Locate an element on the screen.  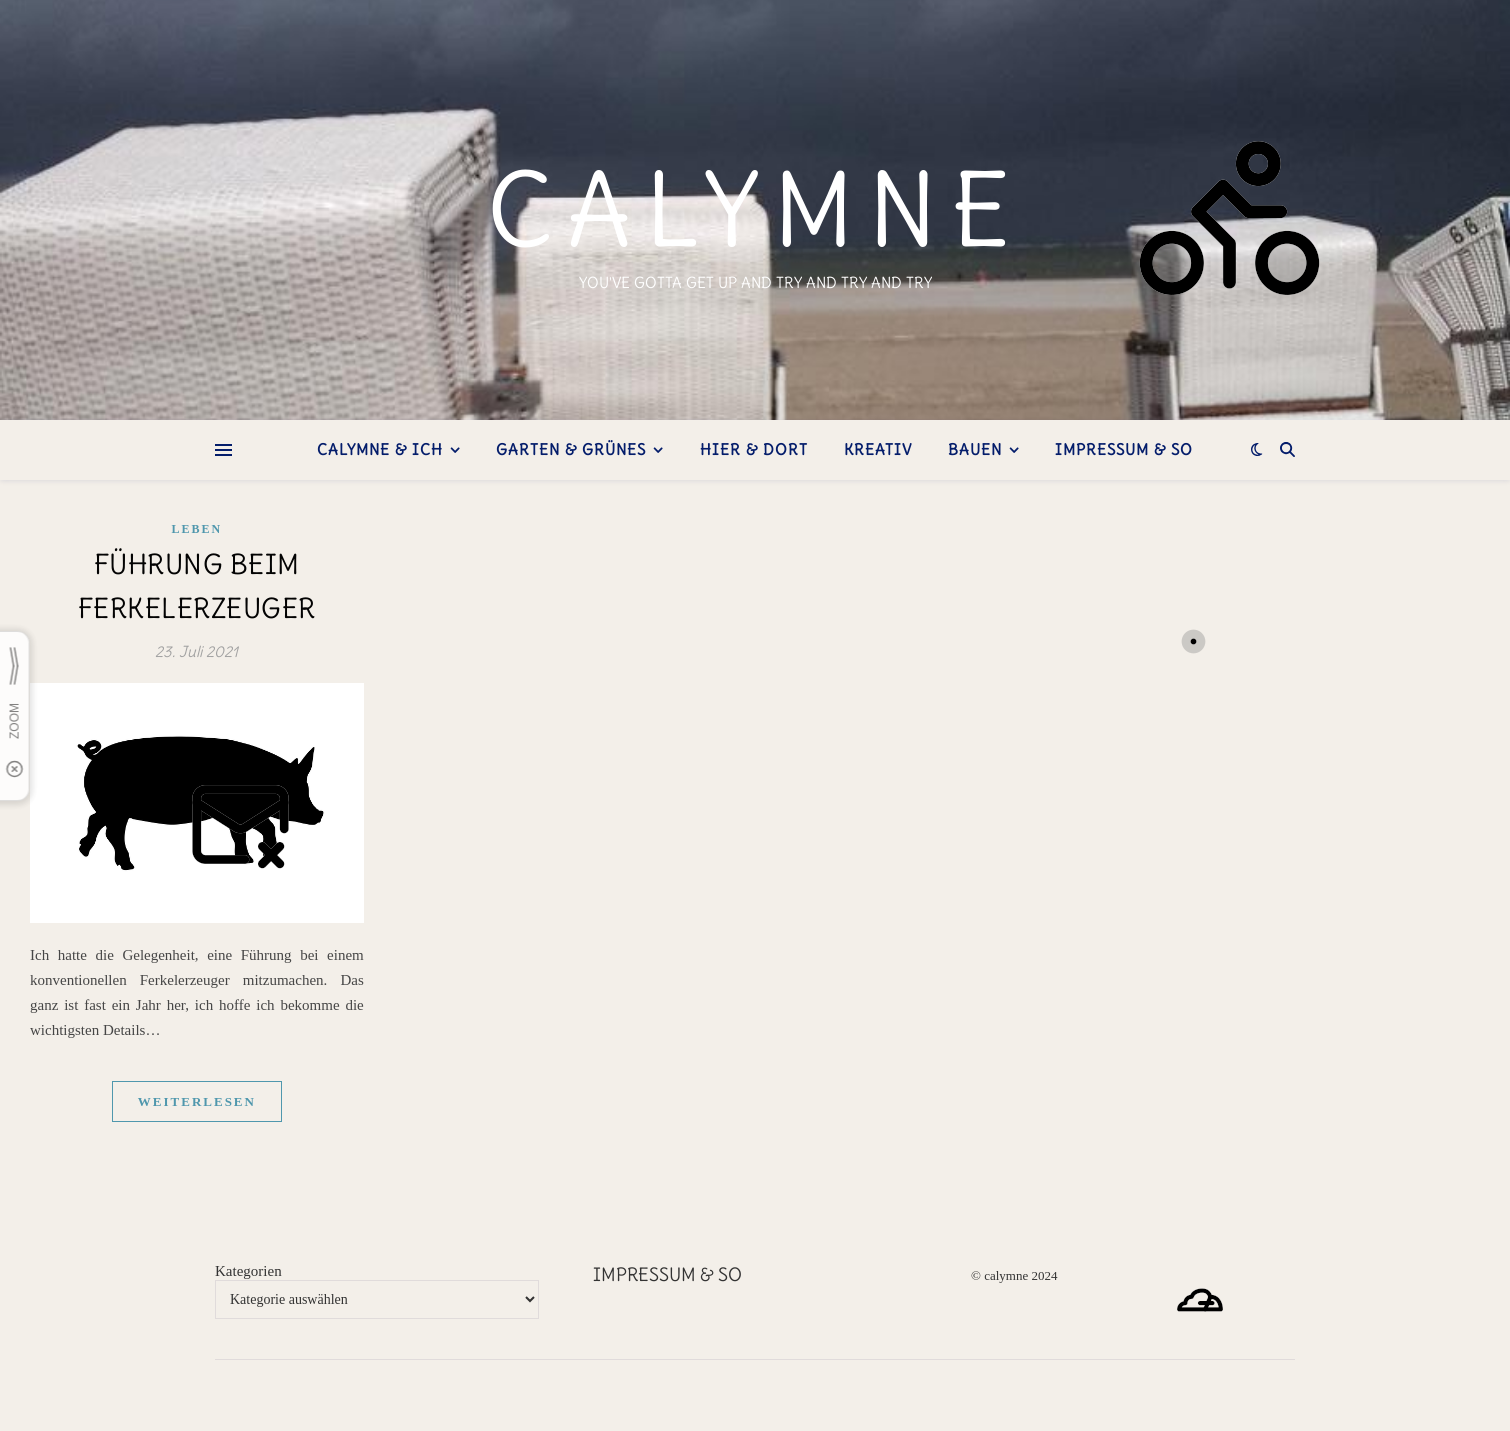
indicates an unread notification or new item is located at coordinates (1193, 641).